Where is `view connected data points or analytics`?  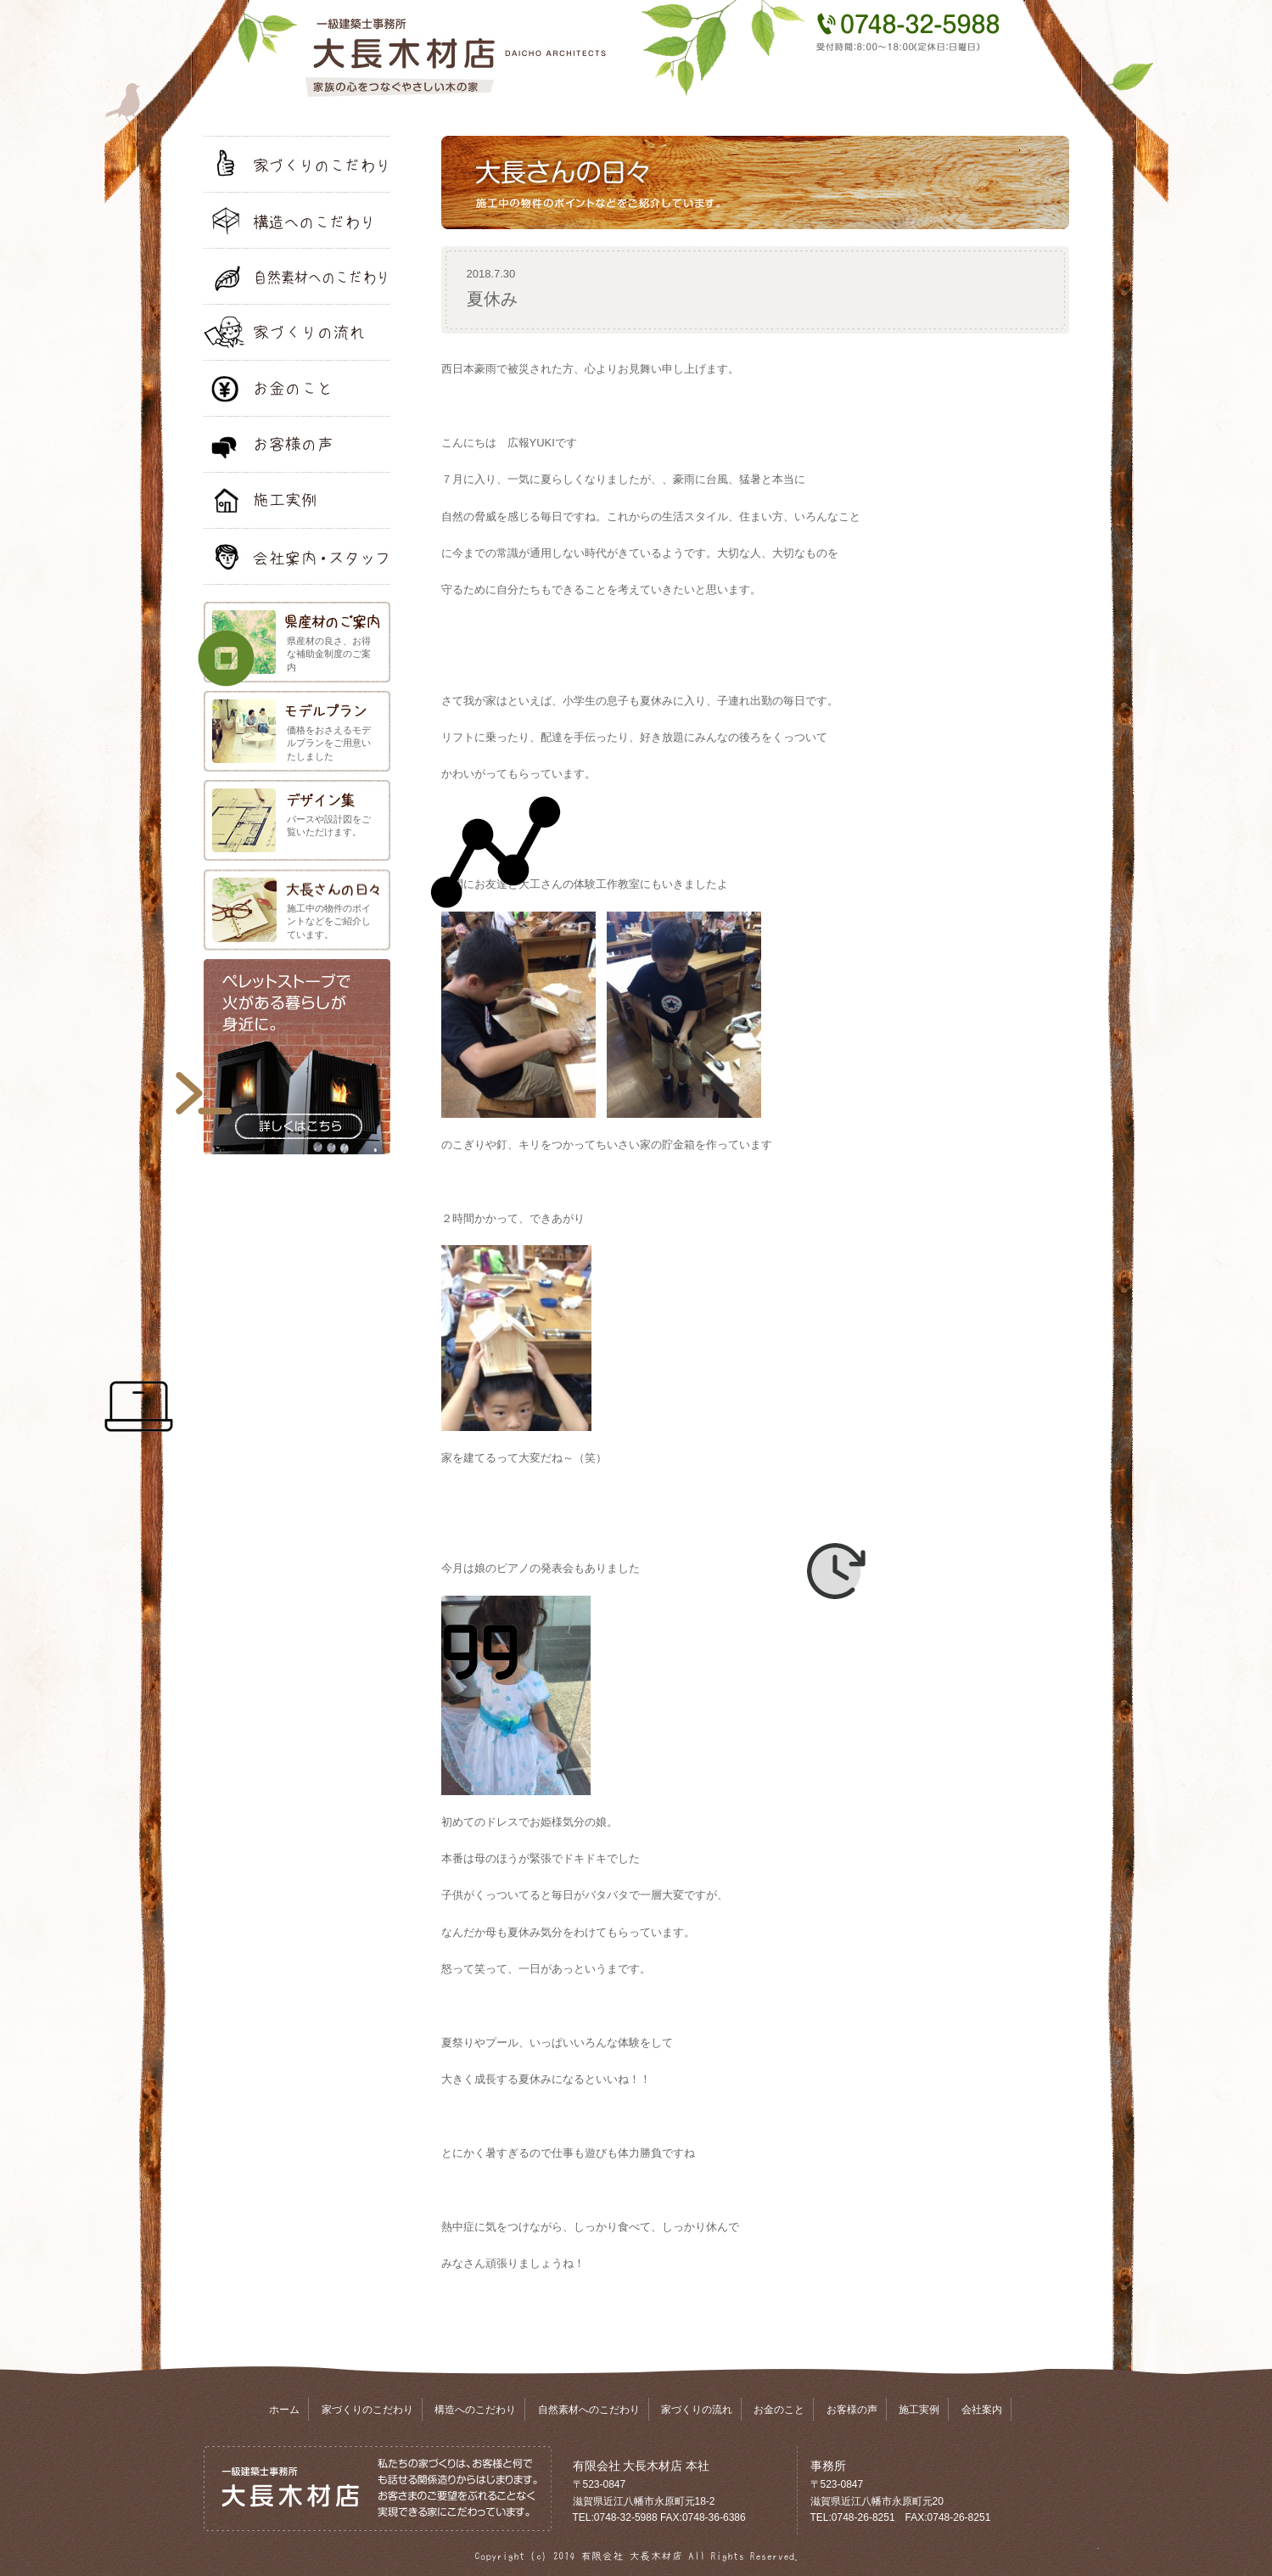 view connected data points or analytics is located at coordinates (496, 852).